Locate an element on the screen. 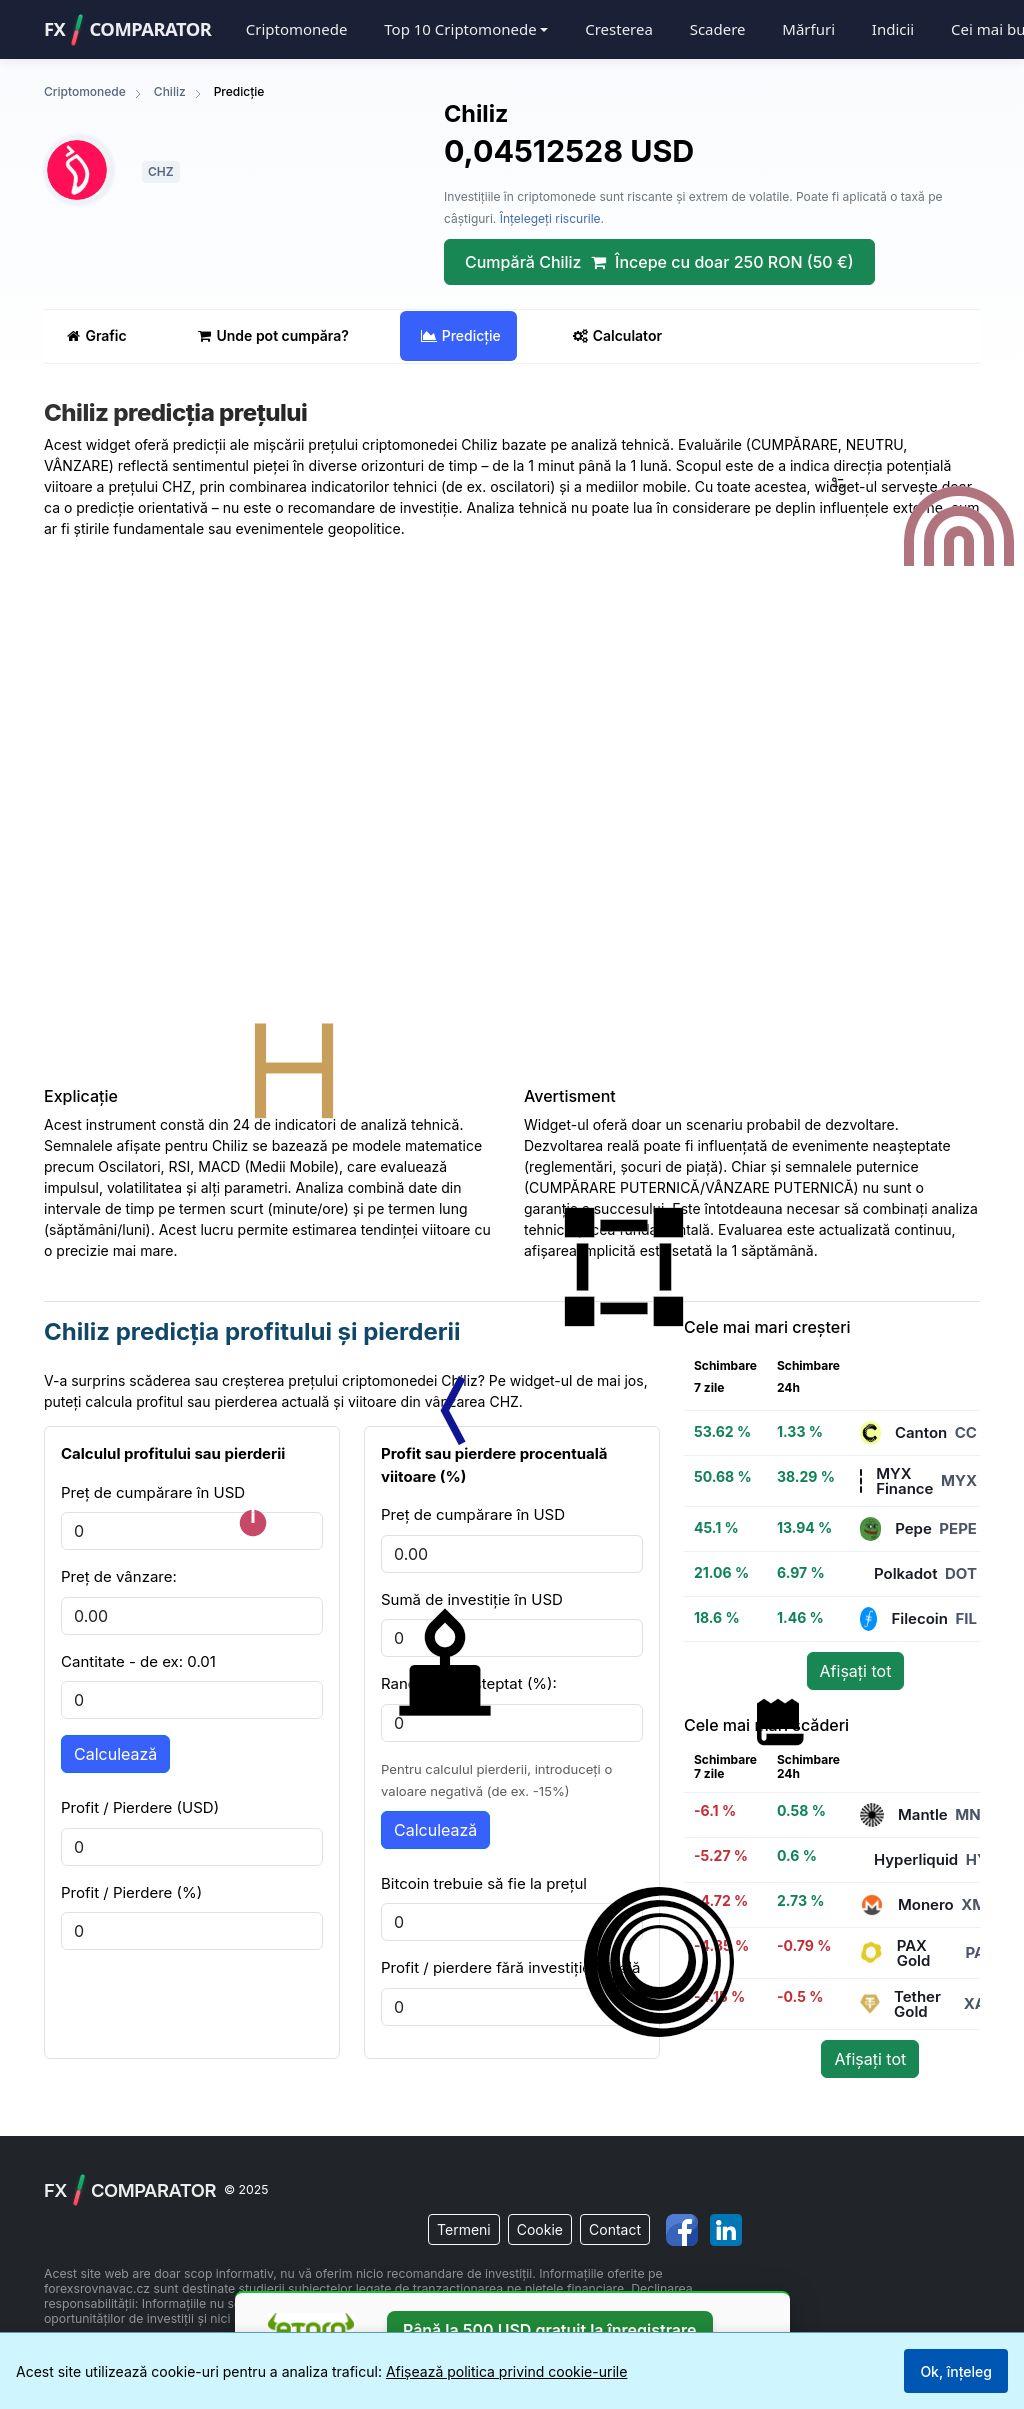 This screenshot has width=1024, height=2409. adjust audio equalizer settings is located at coordinates (838, 483).